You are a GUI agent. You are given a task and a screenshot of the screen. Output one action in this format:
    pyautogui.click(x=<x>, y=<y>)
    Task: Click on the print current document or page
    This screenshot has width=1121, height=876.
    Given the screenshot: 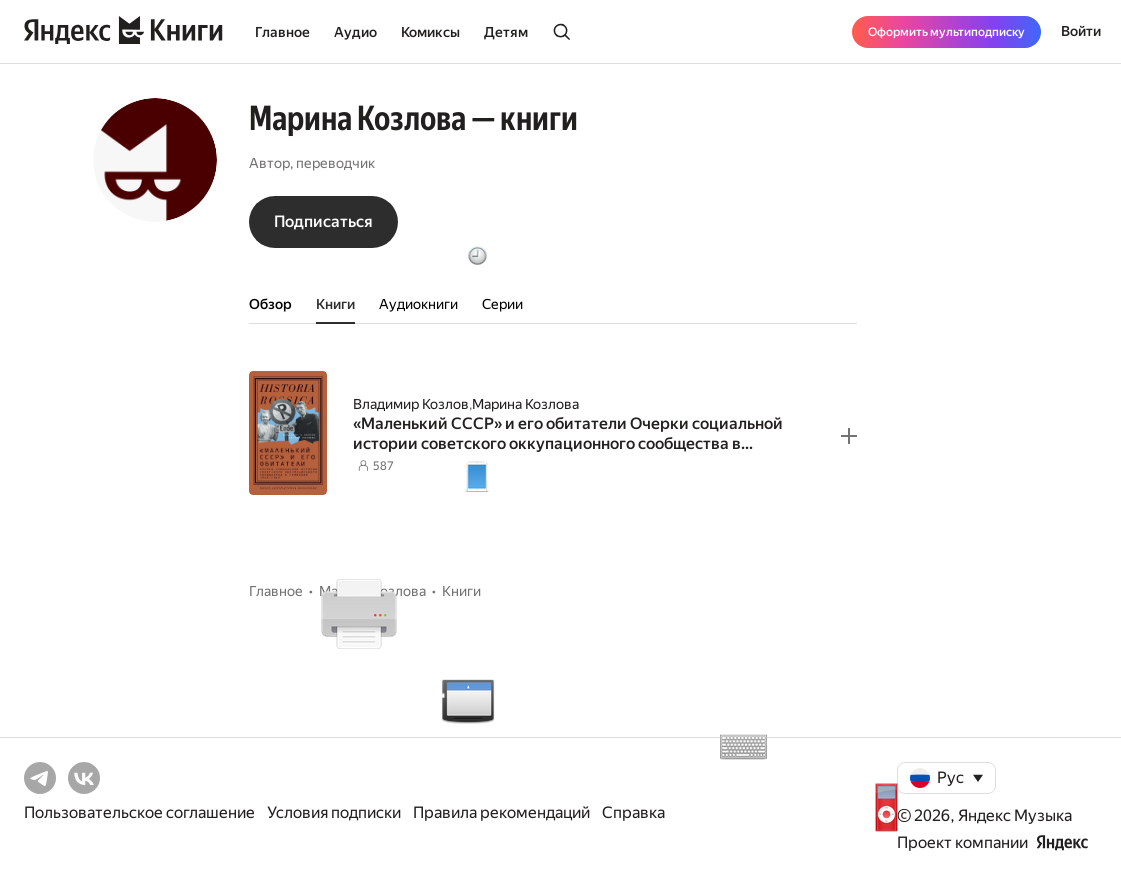 What is the action you would take?
    pyautogui.click(x=359, y=614)
    